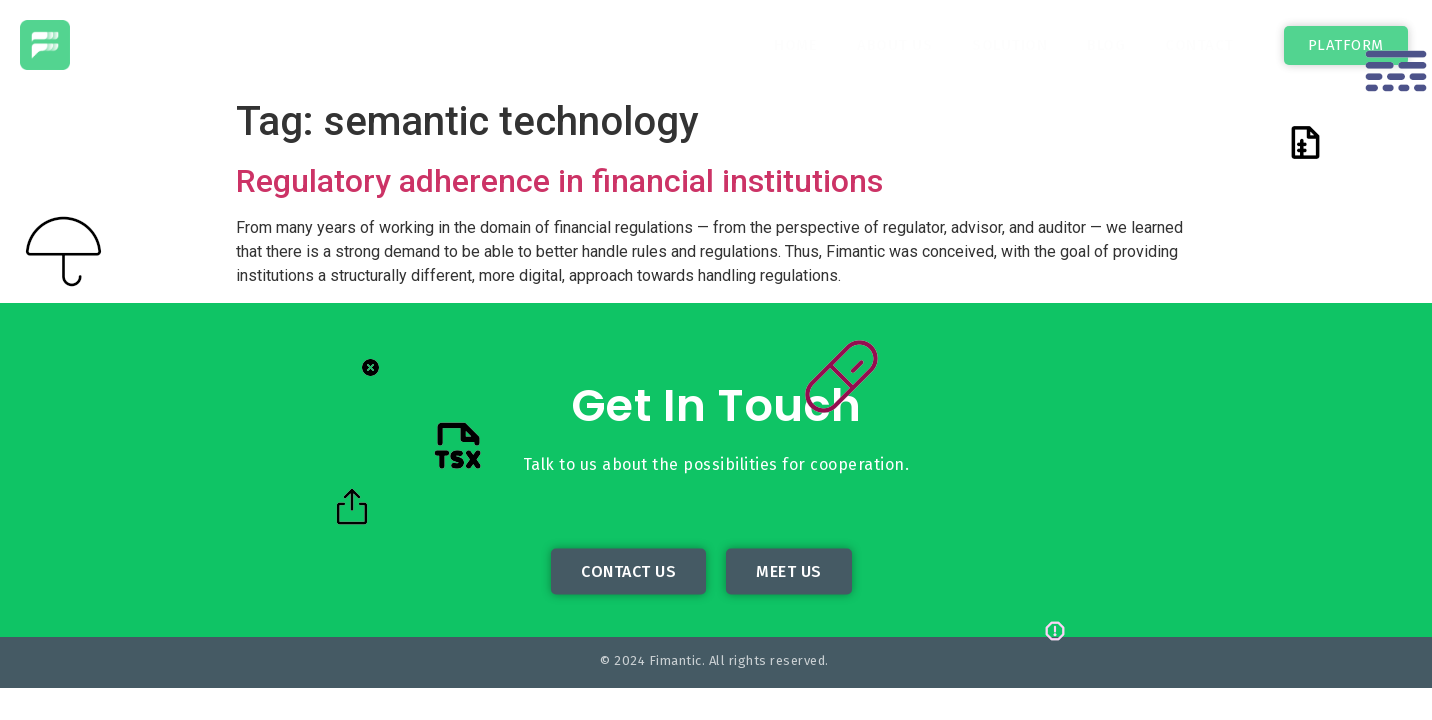 This screenshot has width=1432, height=720. I want to click on adjust gradient or color blend settings, so click(1396, 71).